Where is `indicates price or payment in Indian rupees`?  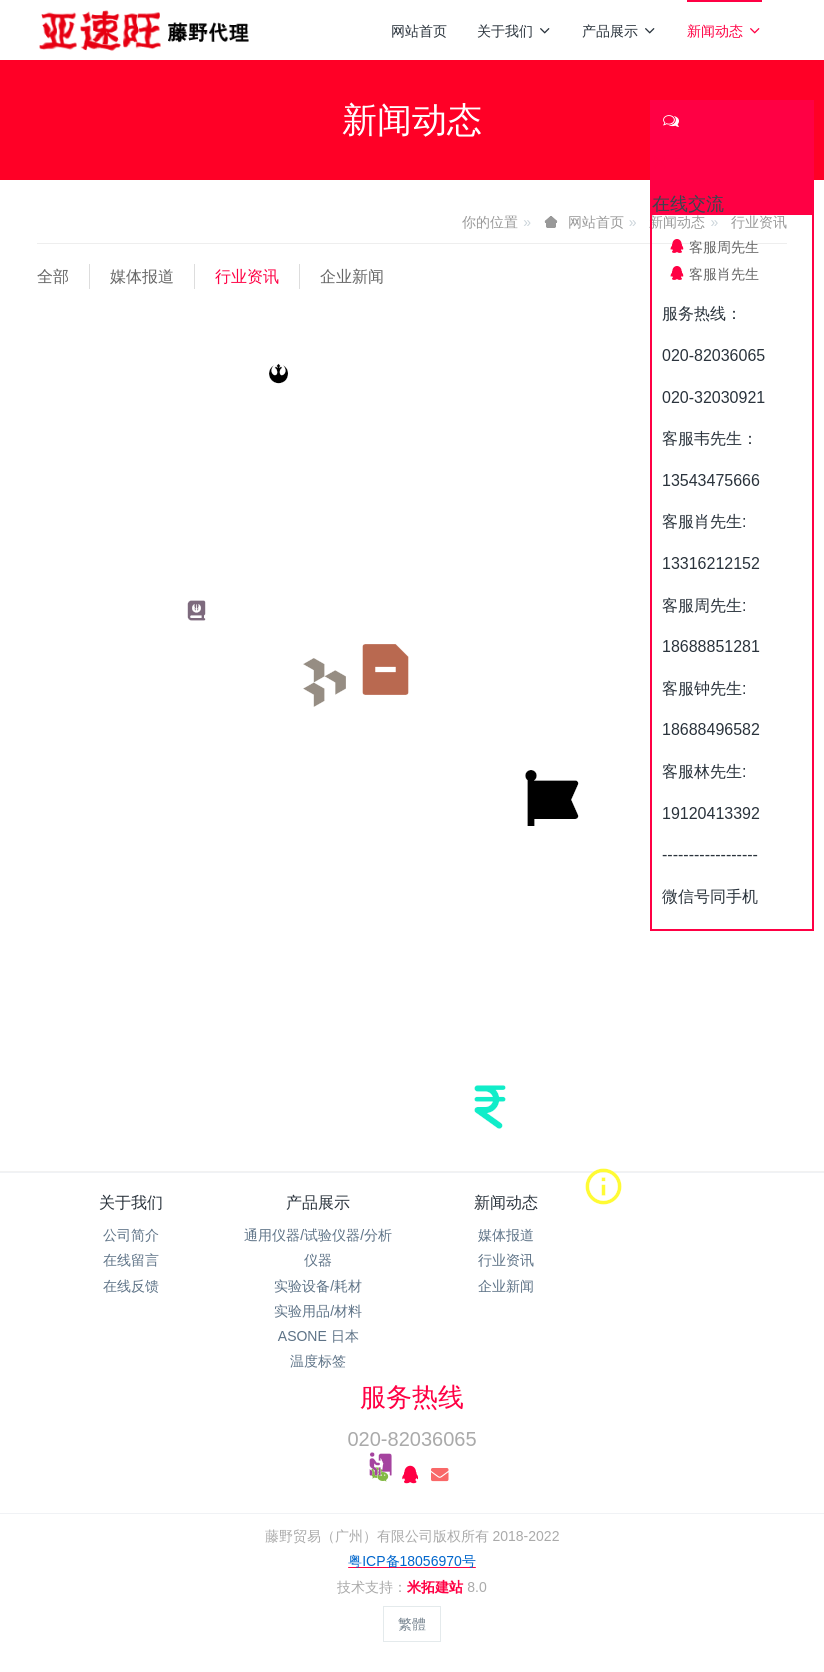
indicates price or payment in Indian rupees is located at coordinates (490, 1107).